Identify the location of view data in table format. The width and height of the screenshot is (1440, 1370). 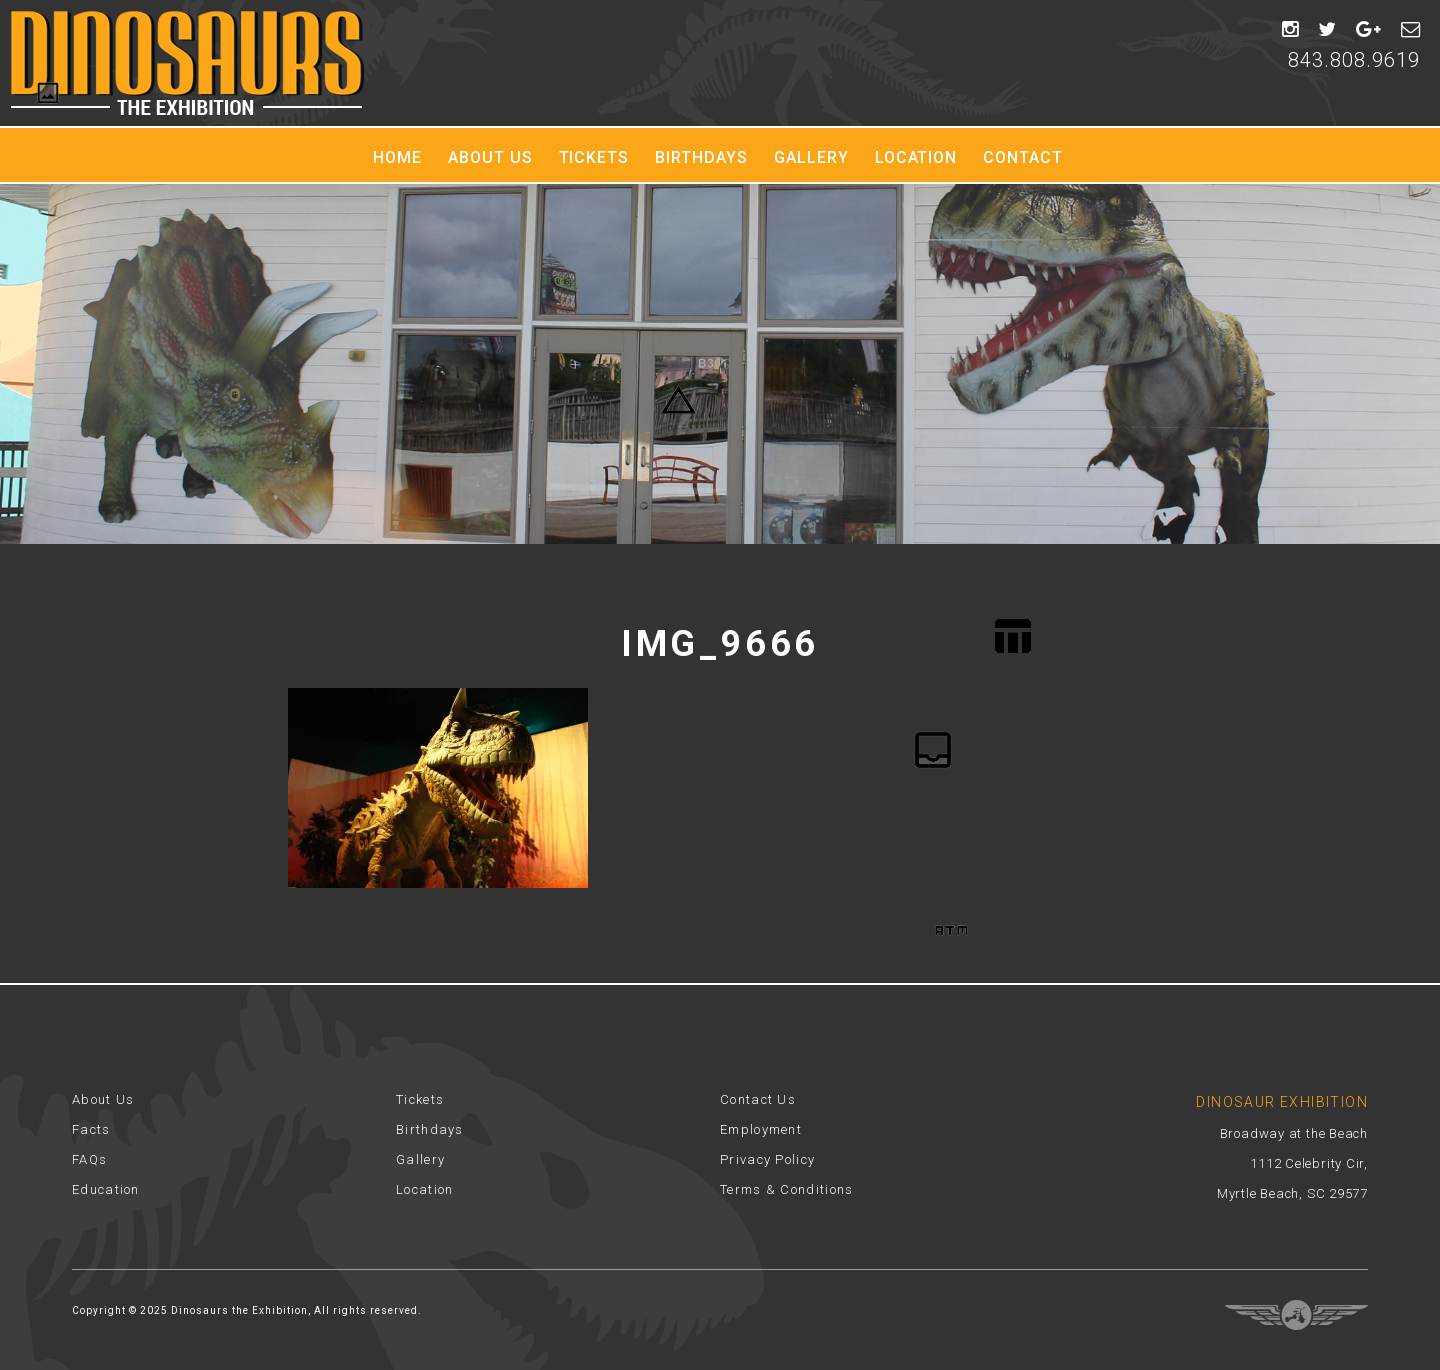
(1012, 636).